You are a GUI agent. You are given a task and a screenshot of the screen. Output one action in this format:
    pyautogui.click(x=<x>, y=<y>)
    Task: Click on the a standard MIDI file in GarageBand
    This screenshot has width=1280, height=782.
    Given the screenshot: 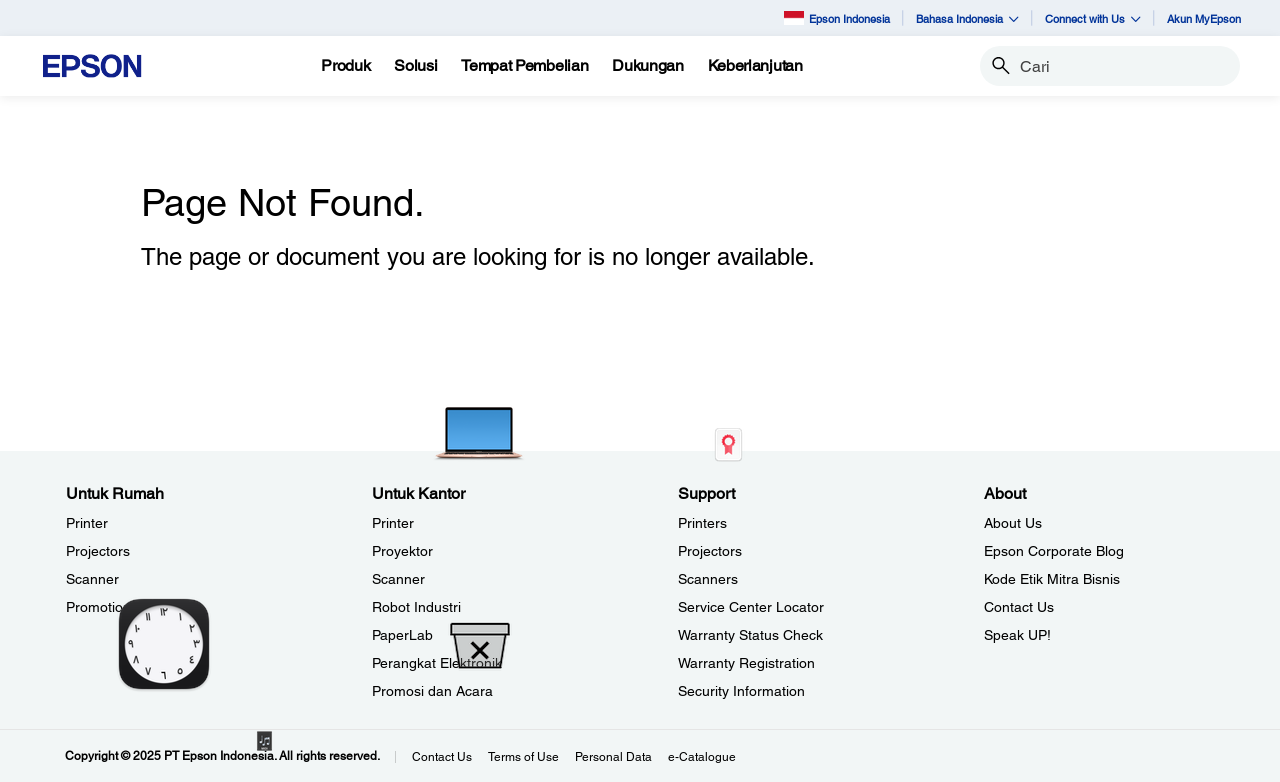 What is the action you would take?
    pyautogui.click(x=264, y=741)
    